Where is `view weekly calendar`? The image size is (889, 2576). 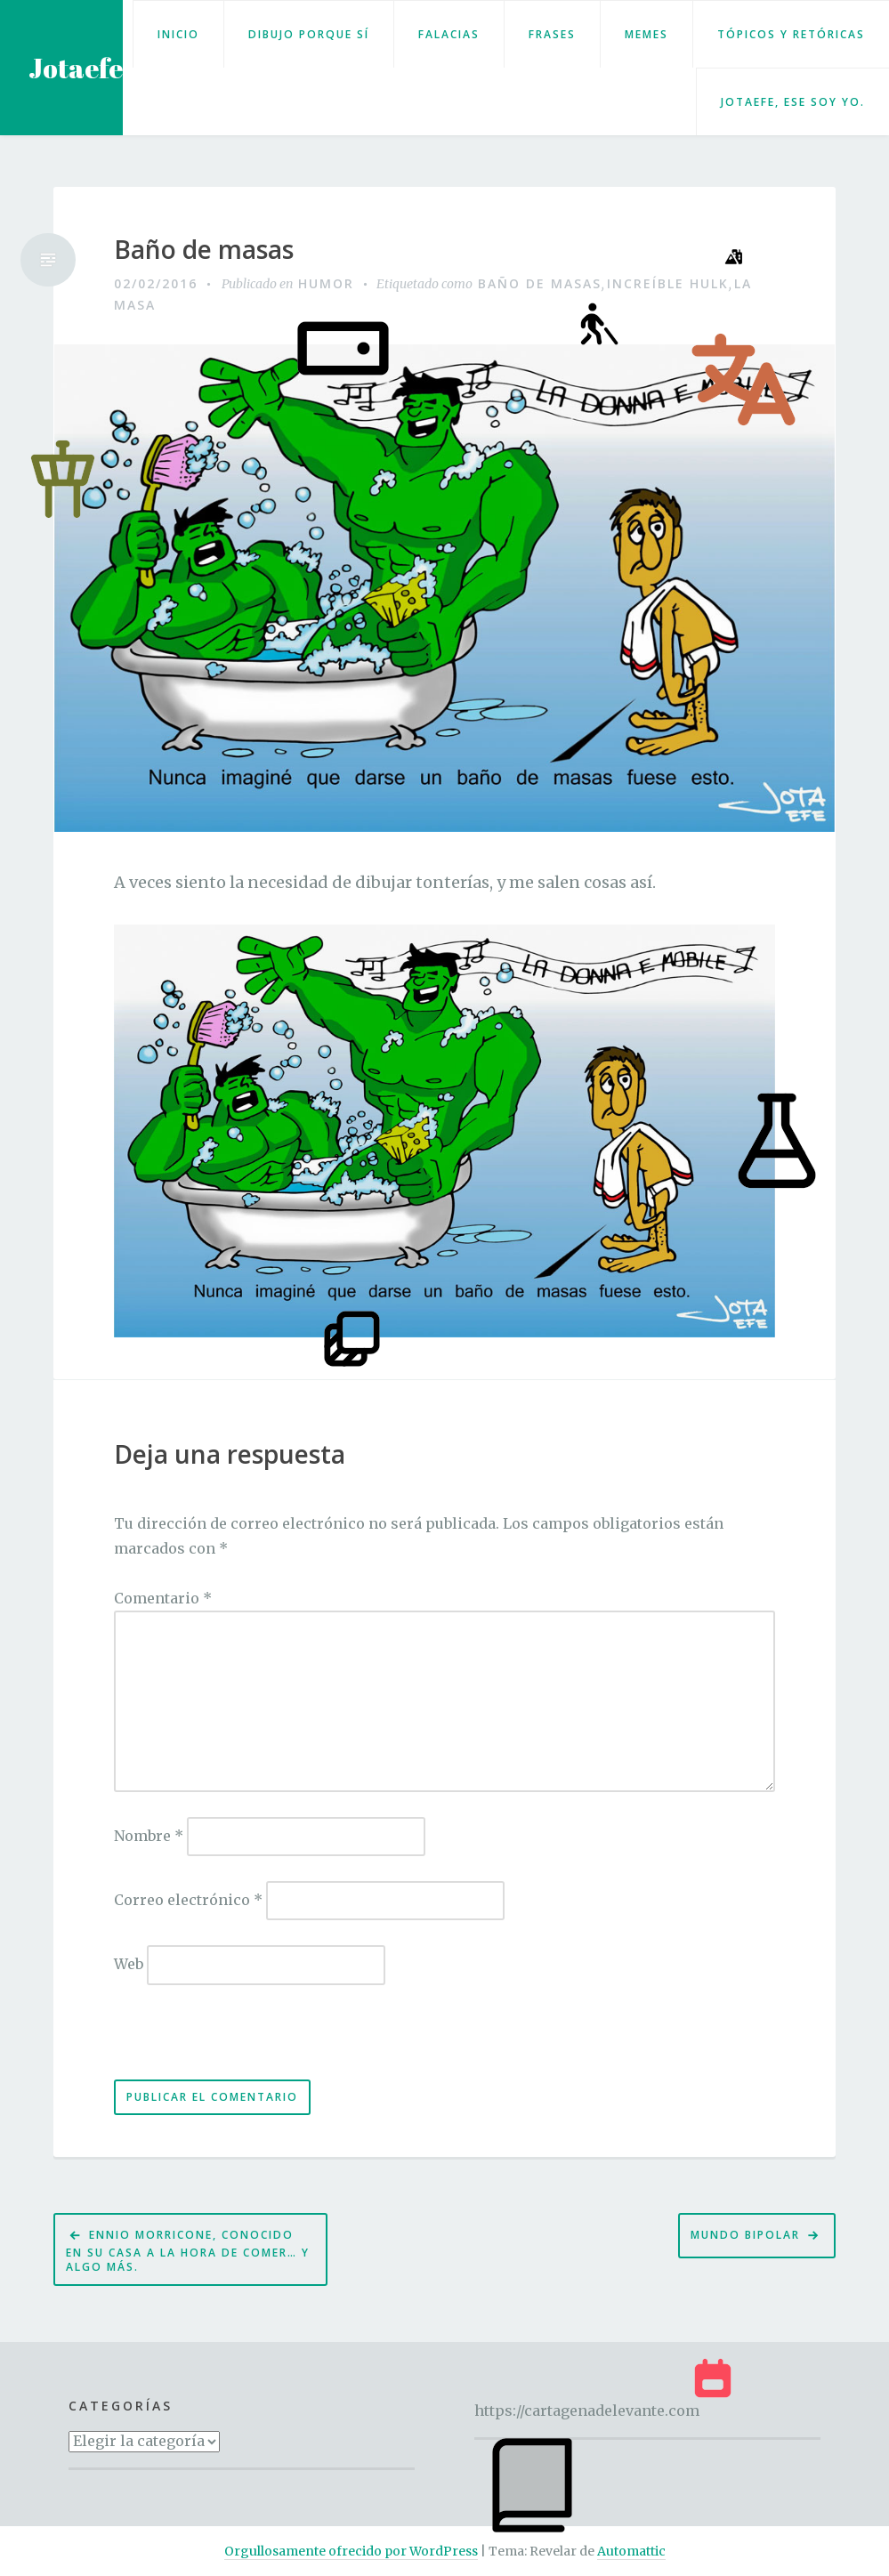 view weekly calendar is located at coordinates (713, 2379).